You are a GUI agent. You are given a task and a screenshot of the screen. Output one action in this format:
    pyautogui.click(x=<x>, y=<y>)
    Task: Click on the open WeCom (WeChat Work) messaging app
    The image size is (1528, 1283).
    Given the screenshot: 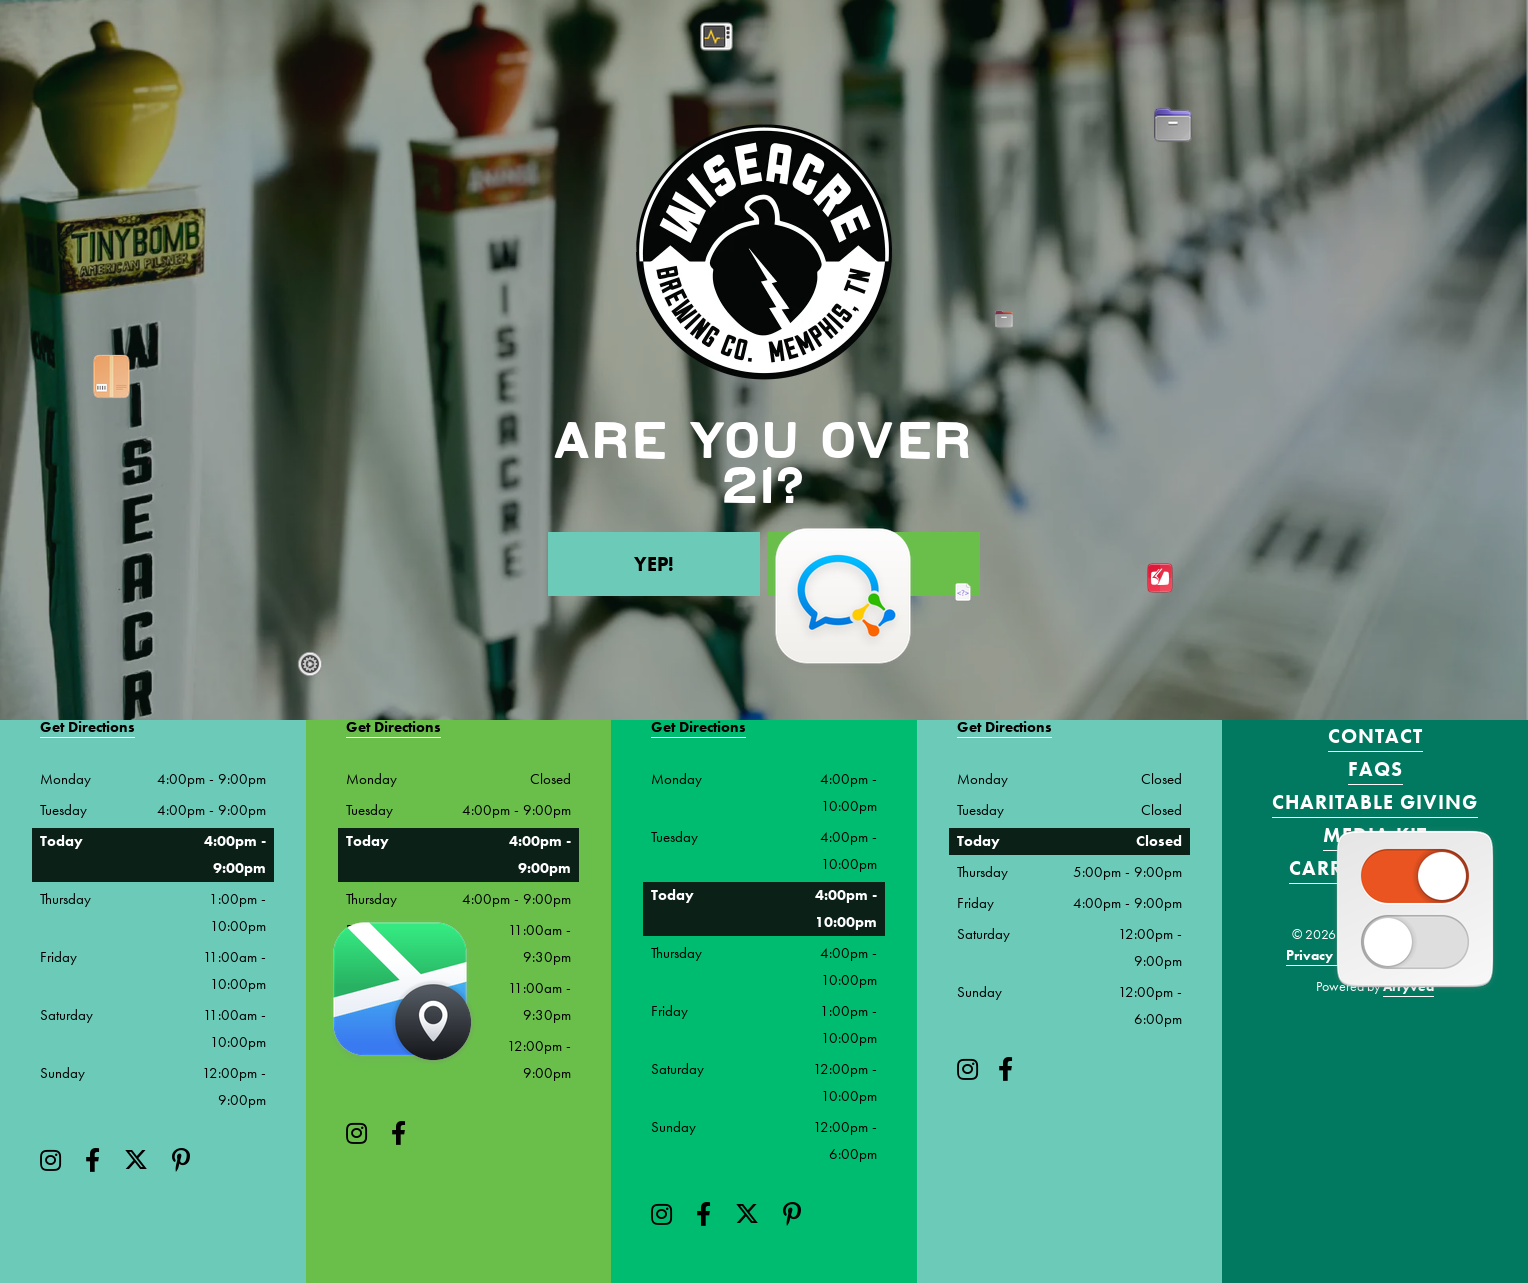 What is the action you would take?
    pyautogui.click(x=843, y=596)
    